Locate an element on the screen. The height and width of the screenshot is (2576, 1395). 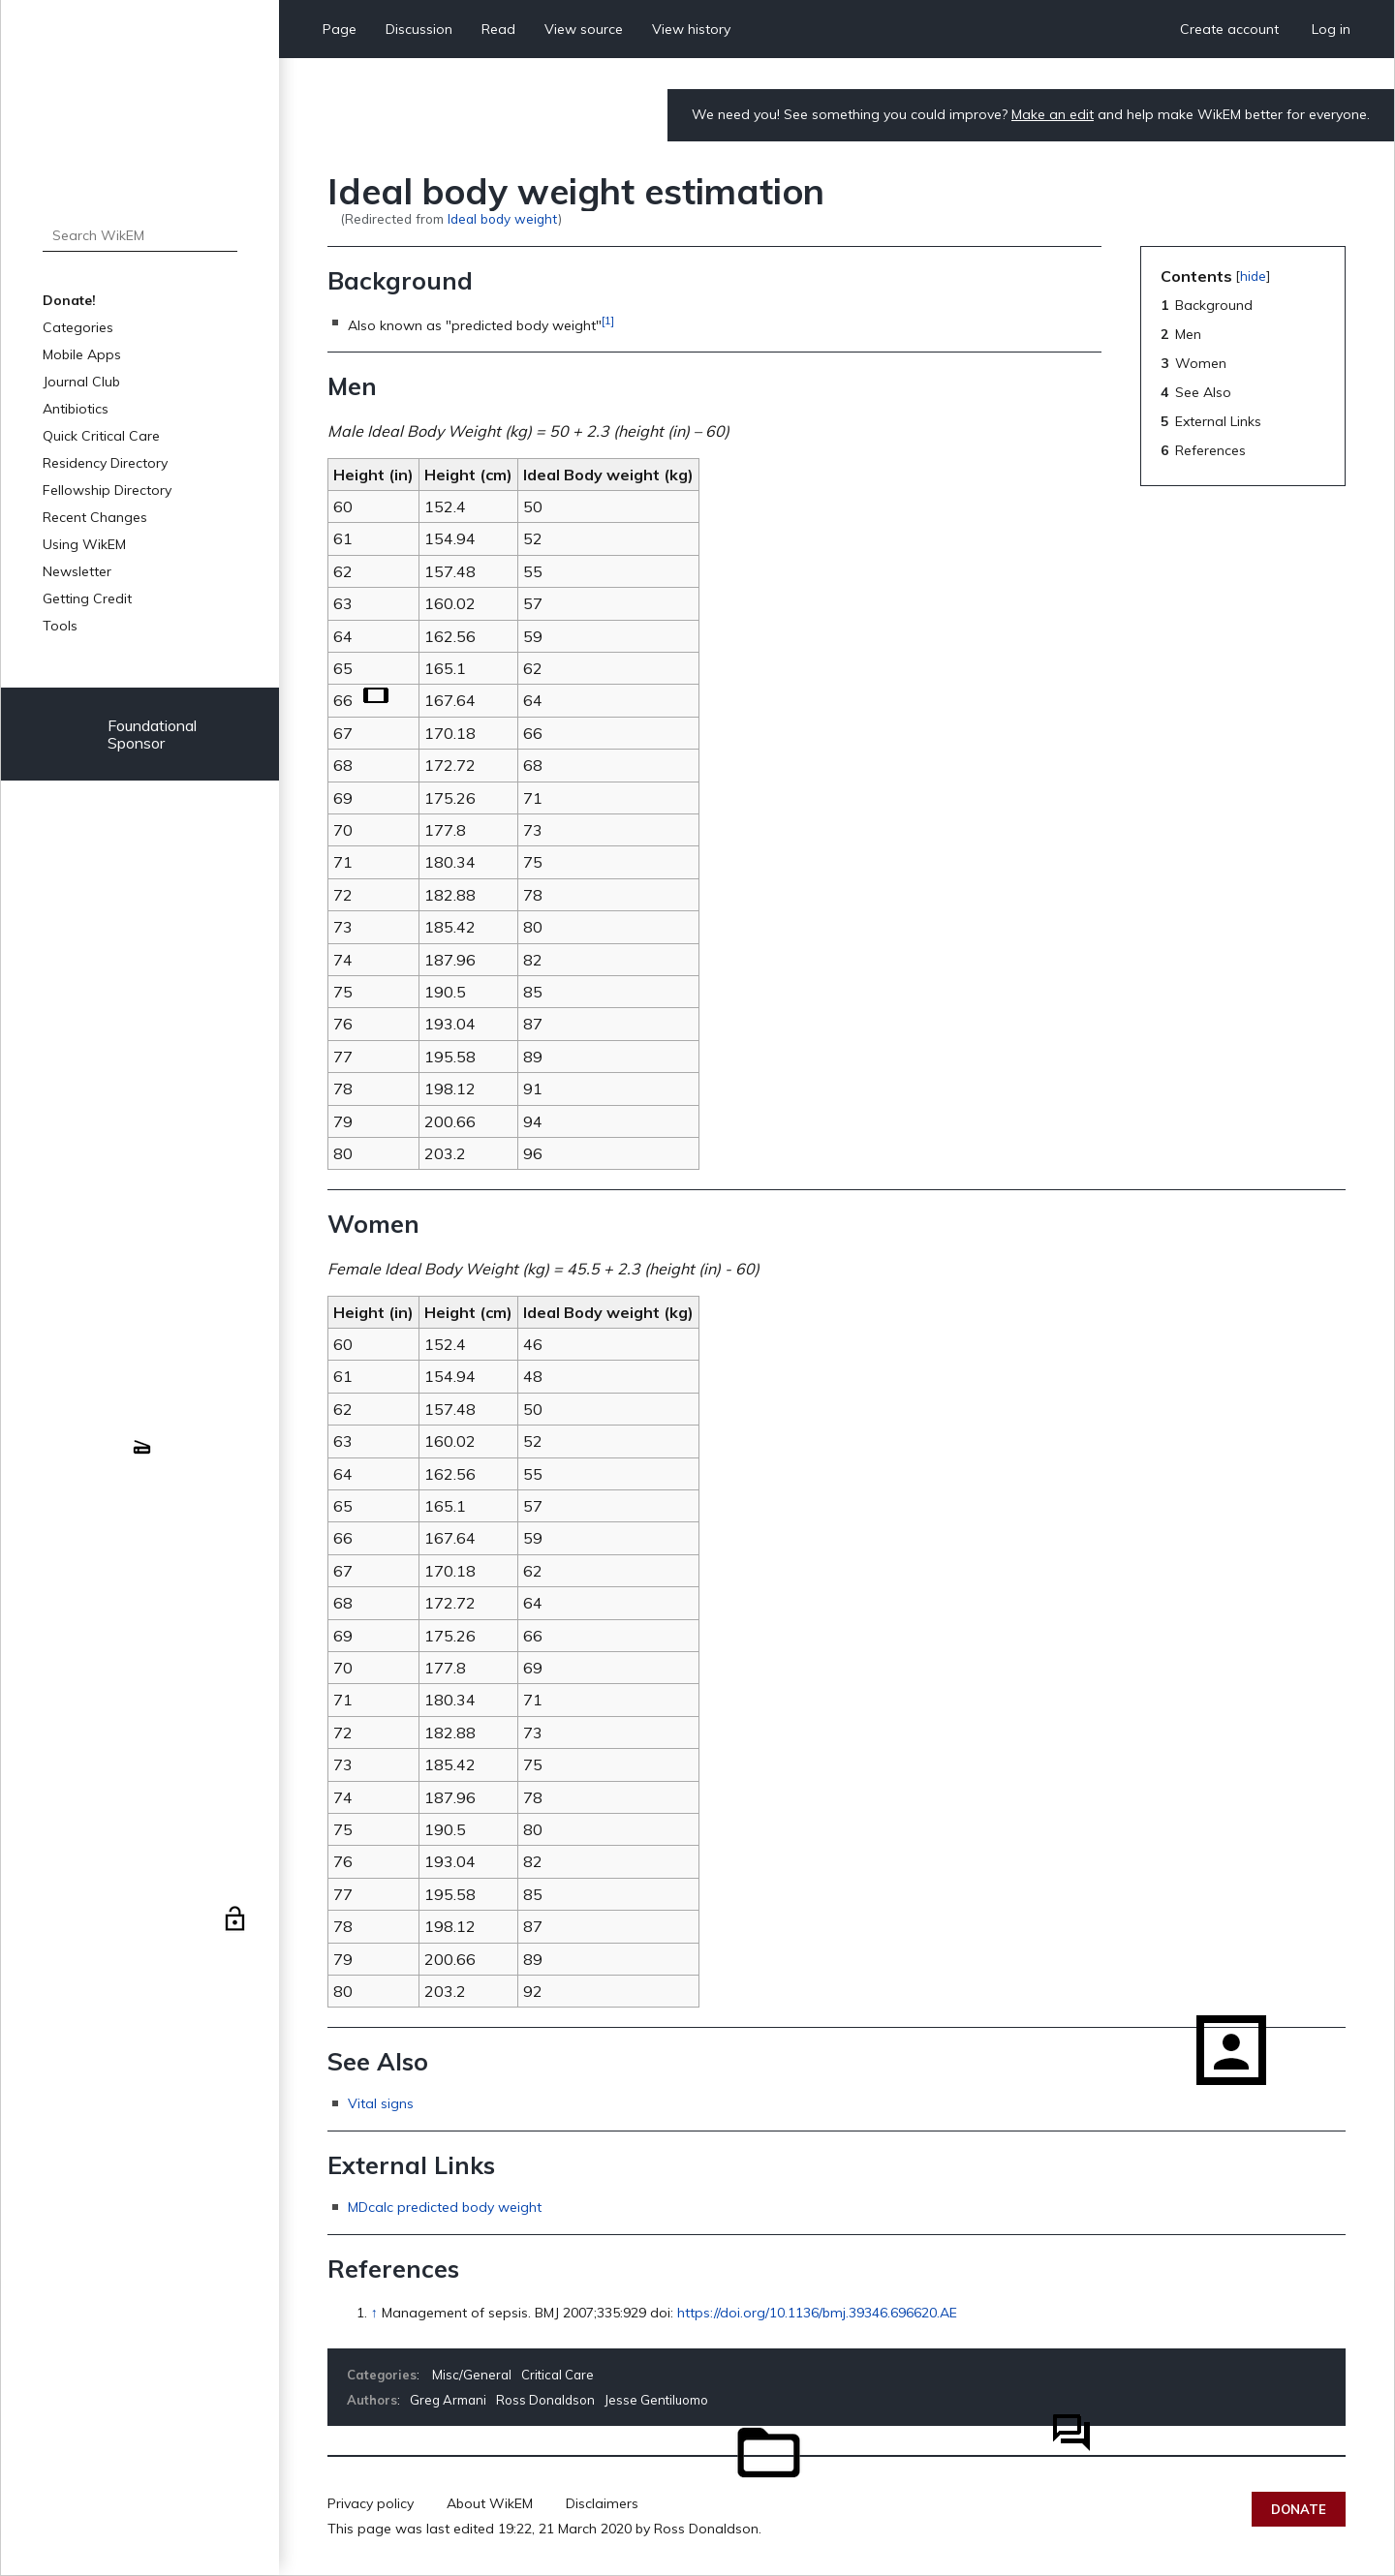
open a folder to view its contents is located at coordinates (768, 2452).